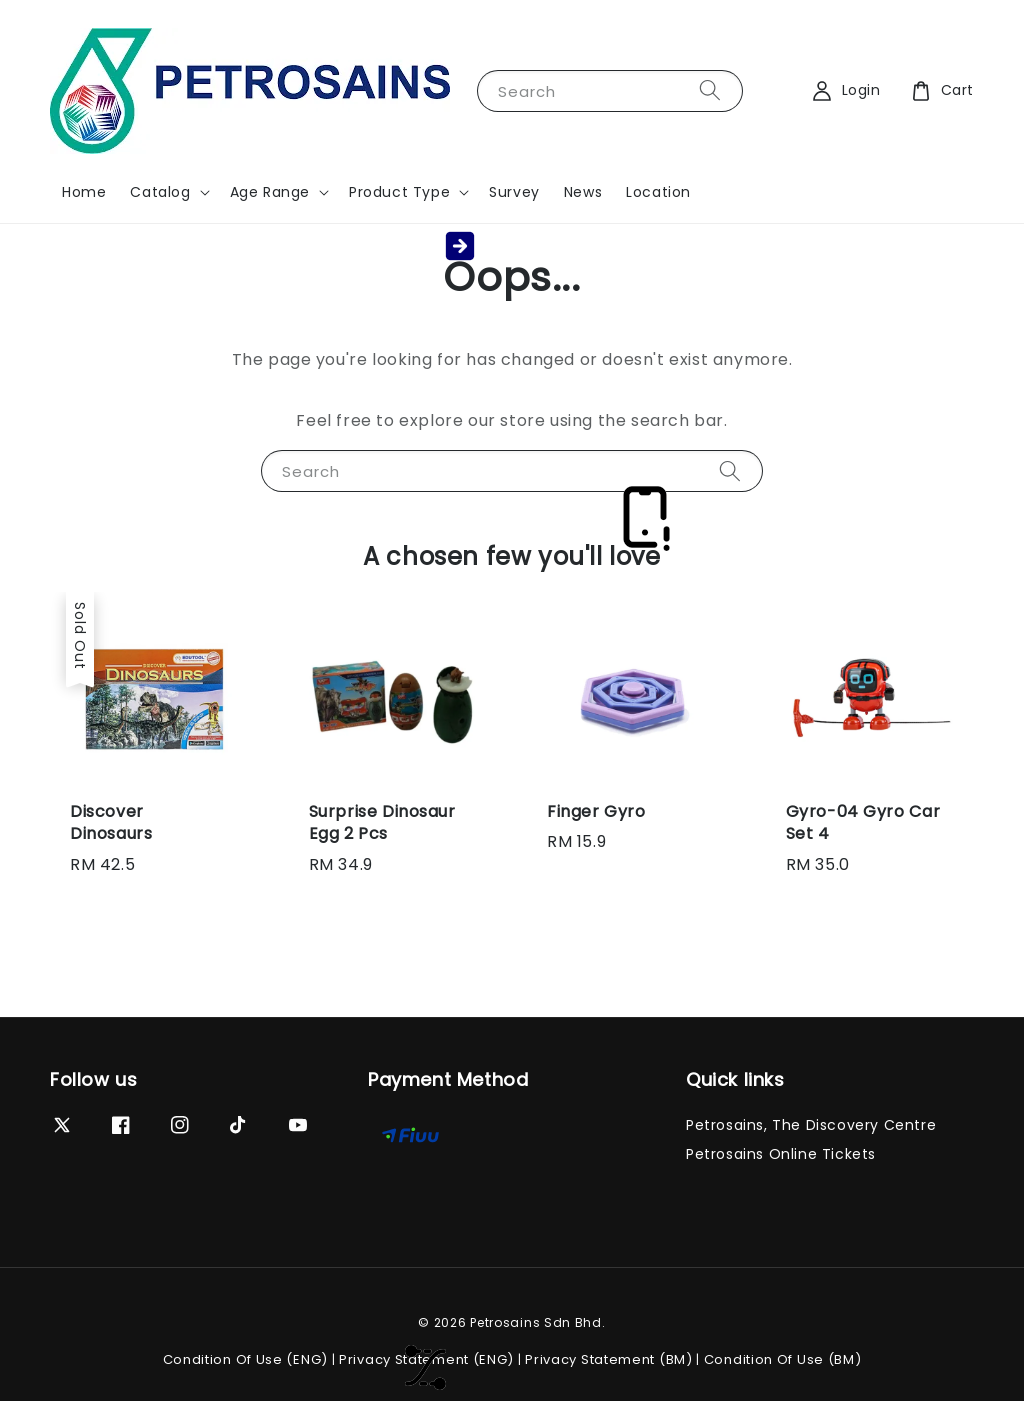  What do you see at coordinates (460, 246) in the screenshot?
I see `proceed to next step` at bounding box center [460, 246].